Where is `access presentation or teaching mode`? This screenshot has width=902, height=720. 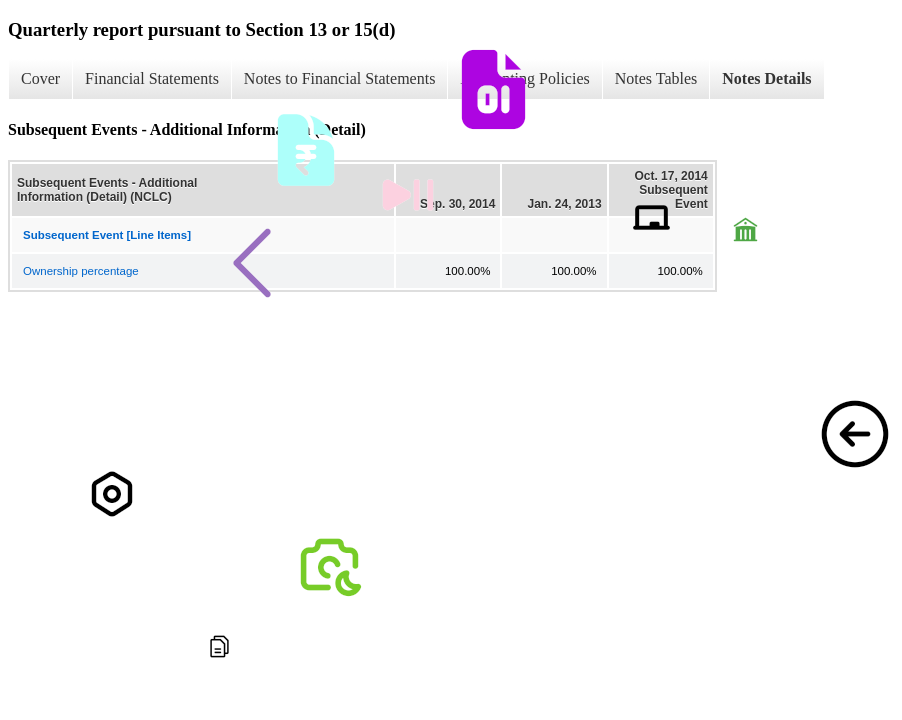
access presentation or teaching mode is located at coordinates (651, 217).